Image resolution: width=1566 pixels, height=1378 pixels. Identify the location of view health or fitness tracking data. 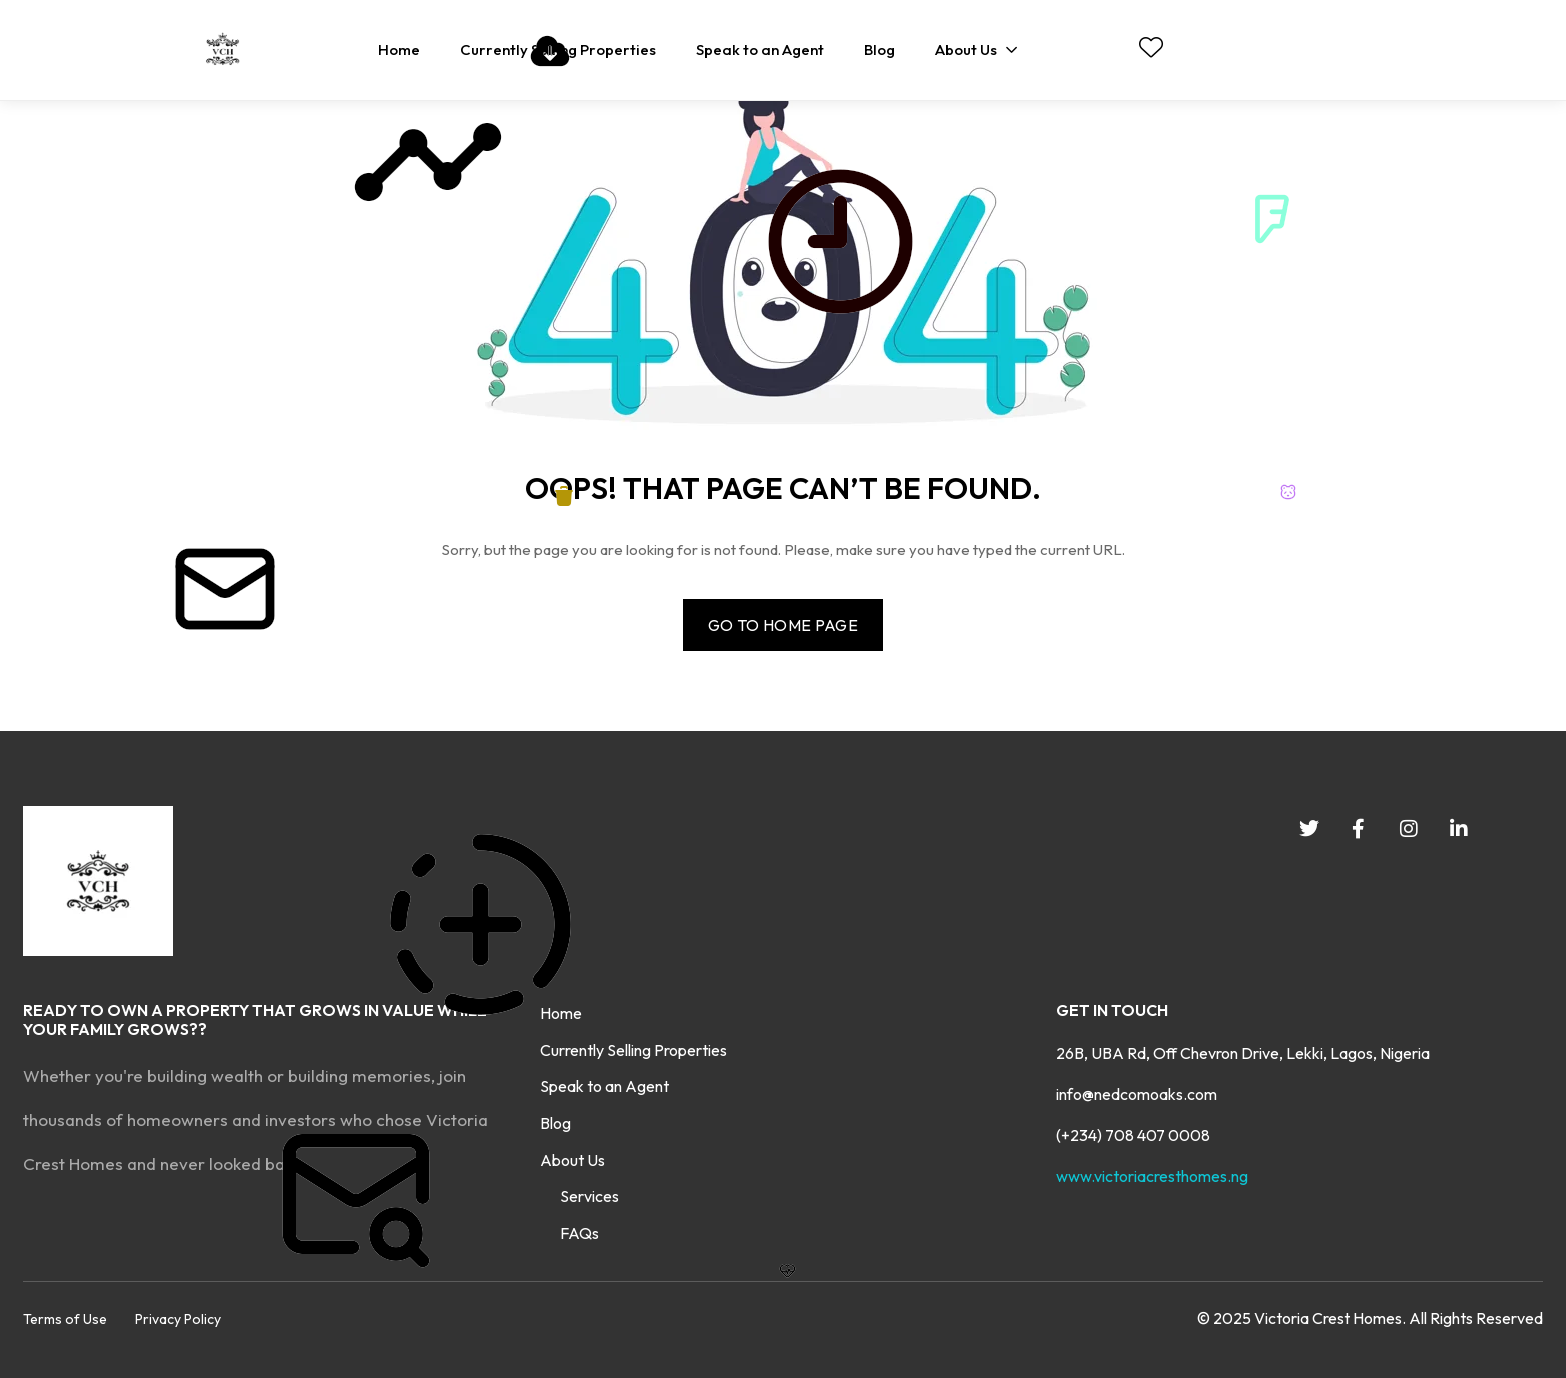
(787, 1270).